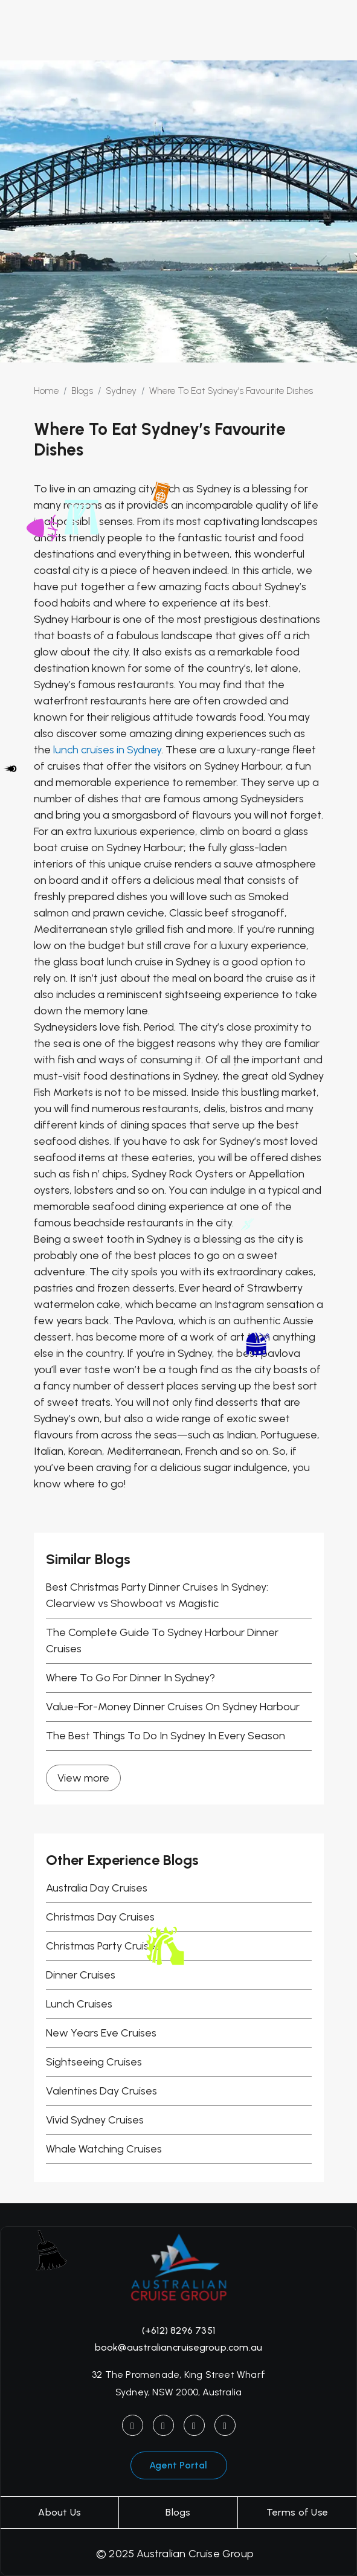 The image size is (357, 2576). I want to click on fire weapon or use special attack, so click(10, 768).